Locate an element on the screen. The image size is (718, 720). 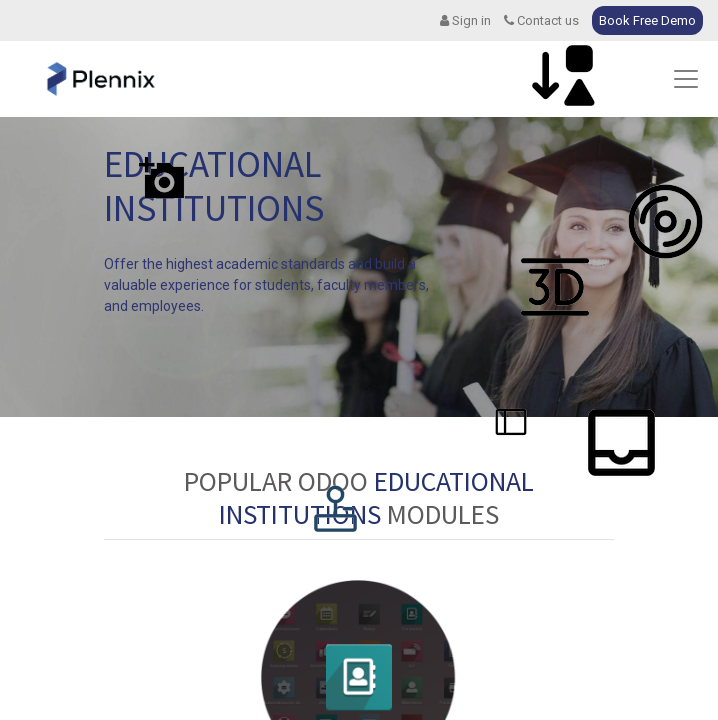
switch to 3D view mode is located at coordinates (555, 287).